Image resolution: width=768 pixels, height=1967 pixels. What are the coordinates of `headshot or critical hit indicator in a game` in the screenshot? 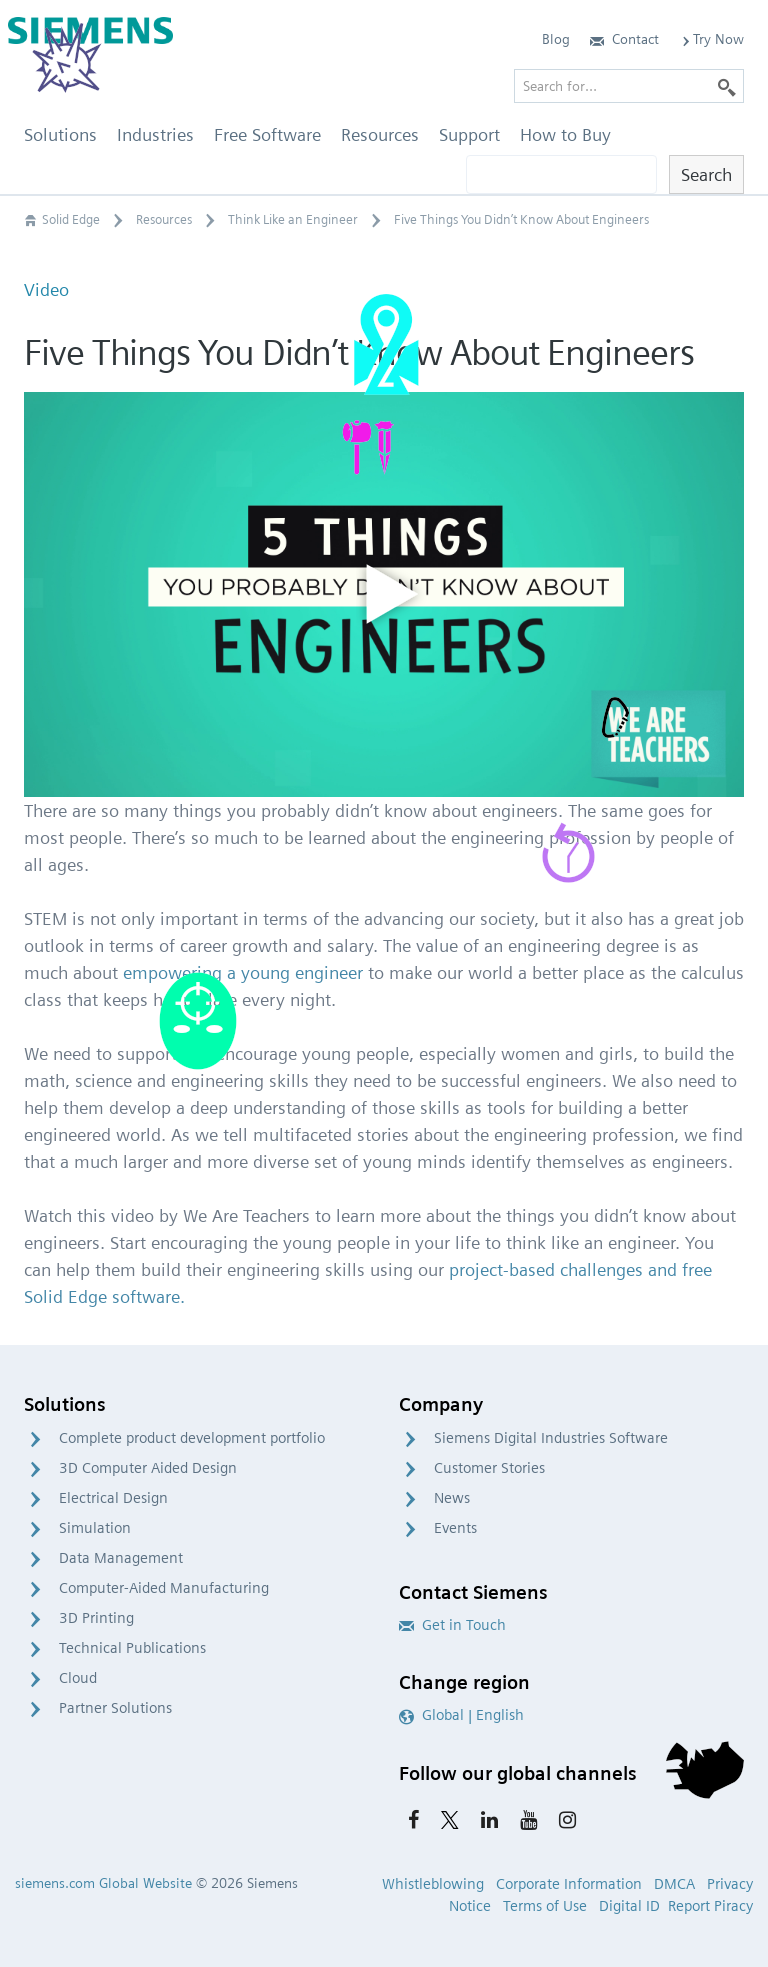 It's located at (198, 1021).